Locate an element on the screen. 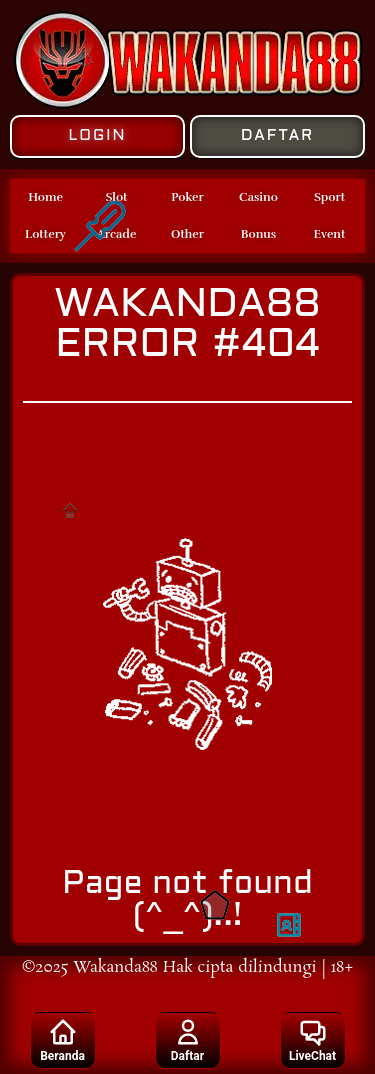 Image resolution: width=375 pixels, height=1074 pixels. upload file or content is located at coordinates (70, 511).